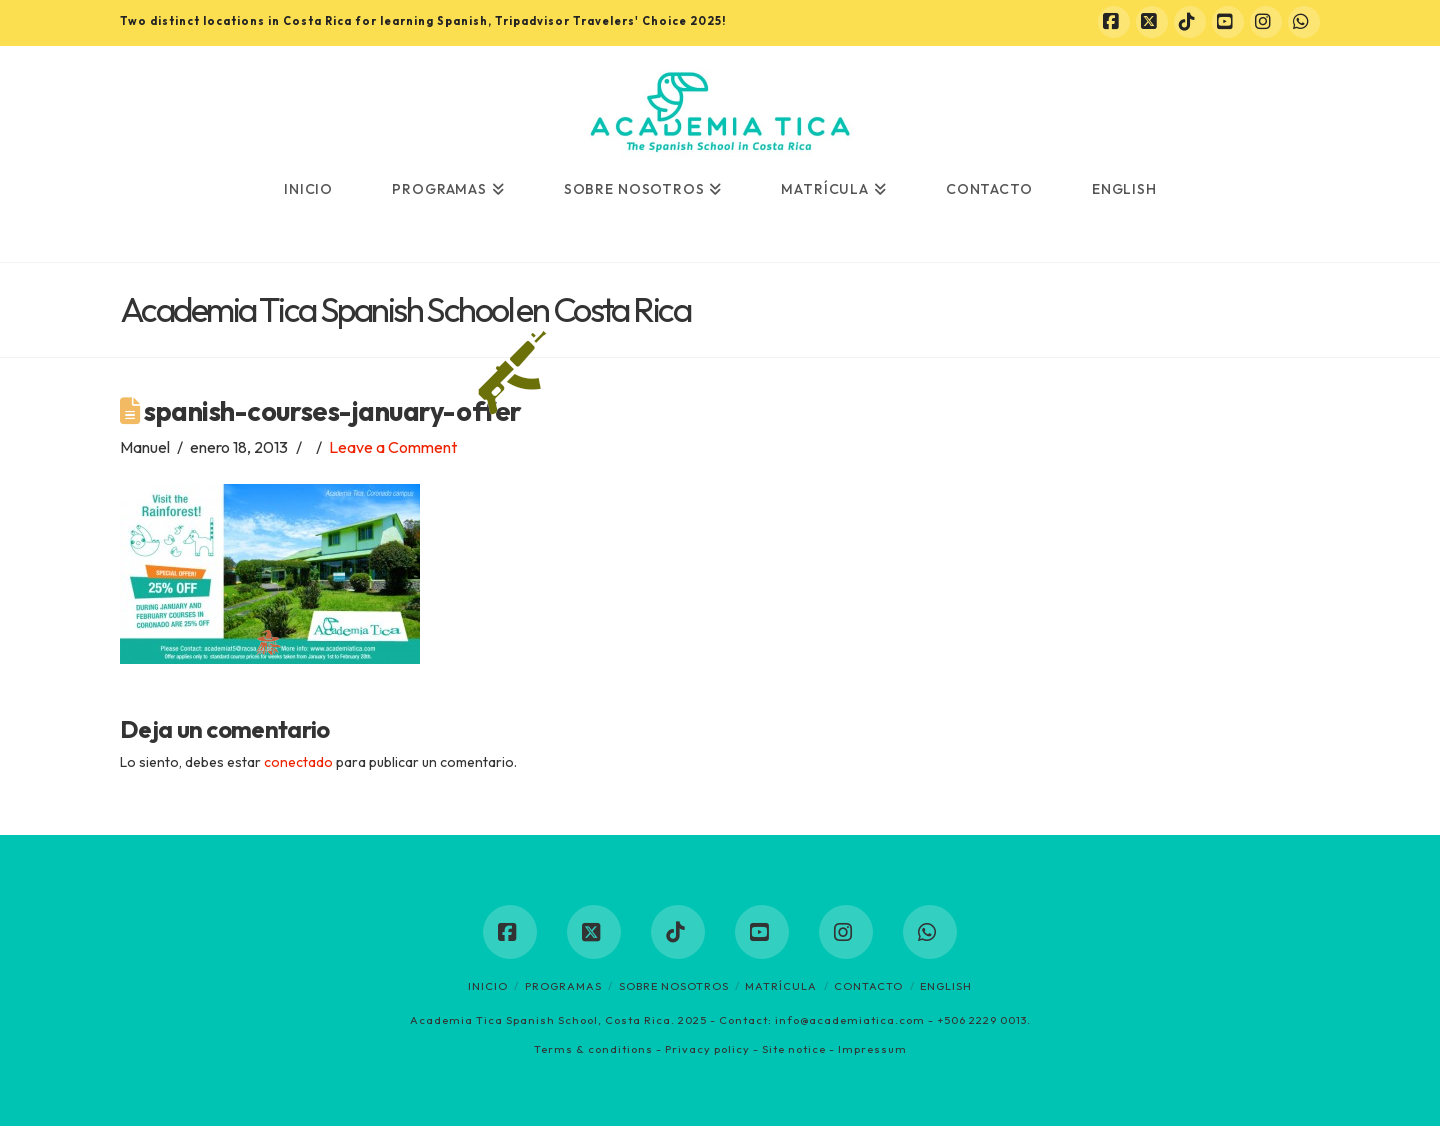 This screenshot has width=1440, height=1126. What do you see at coordinates (268, 642) in the screenshot?
I see `access halloween or spooky themed content` at bounding box center [268, 642].